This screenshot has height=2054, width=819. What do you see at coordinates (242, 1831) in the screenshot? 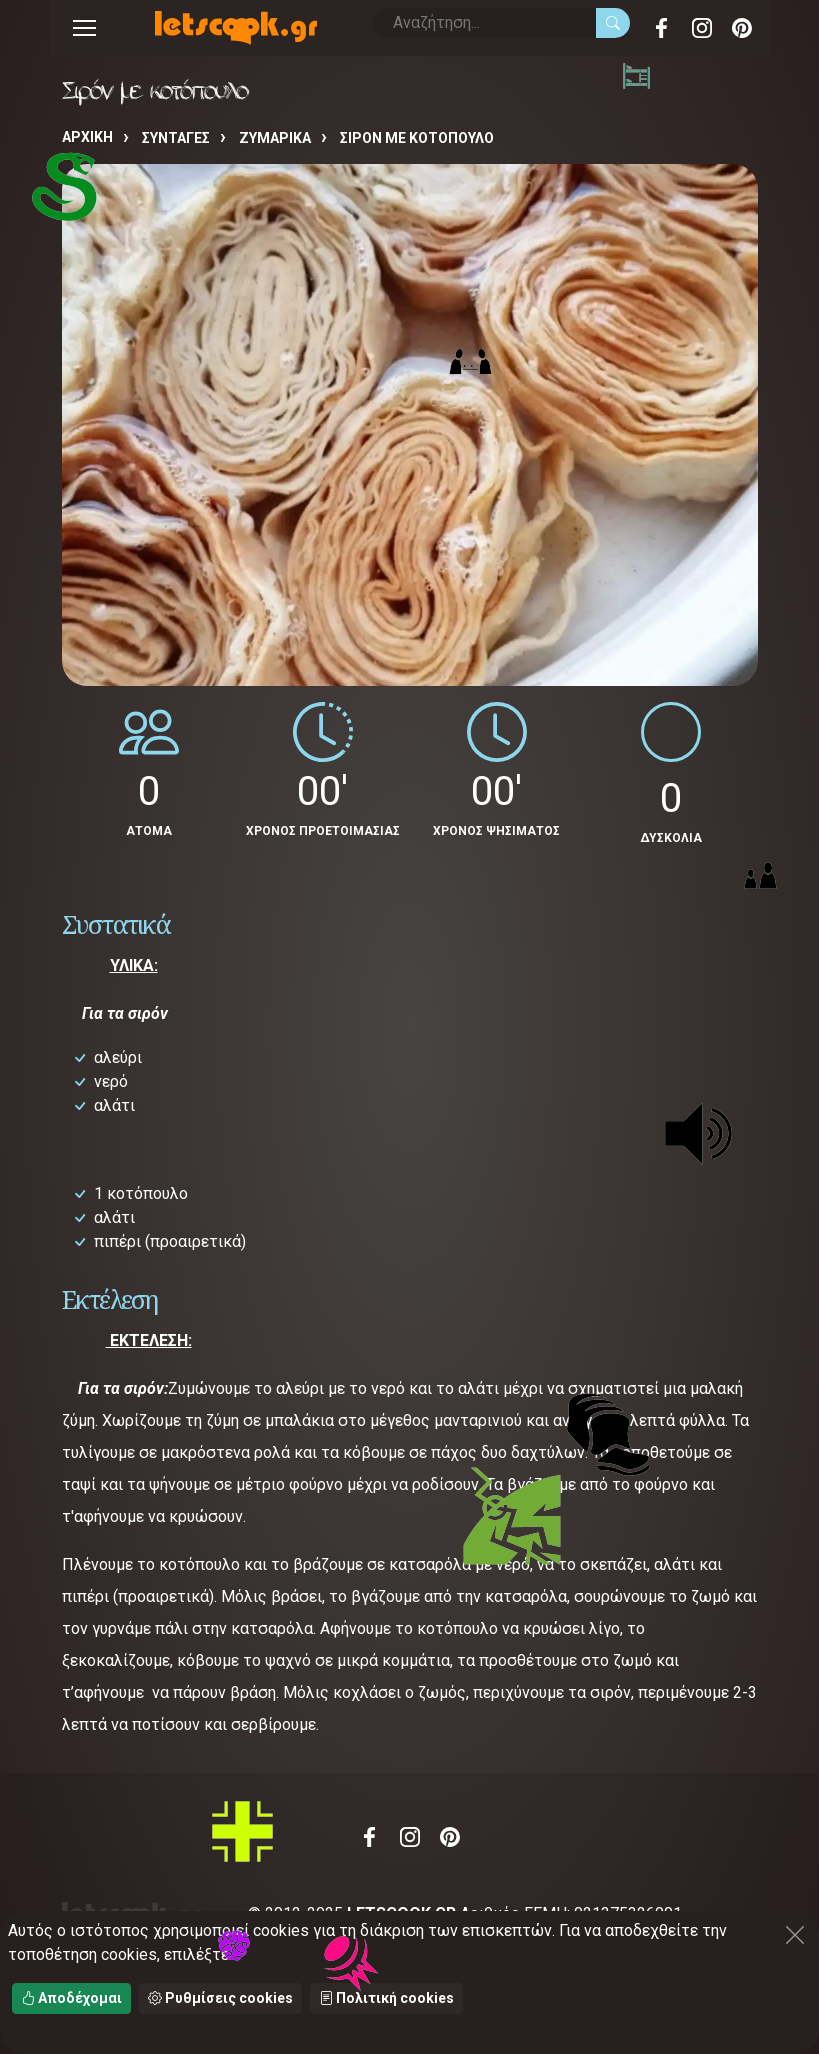
I see `german military history faction or unit marker in a strategy game` at bounding box center [242, 1831].